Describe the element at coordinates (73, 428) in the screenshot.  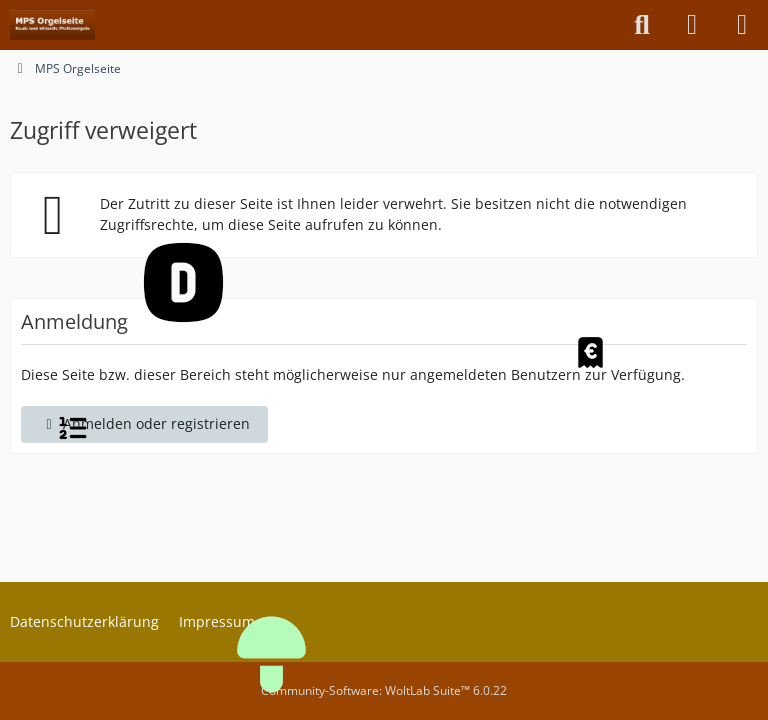
I see `create a numbered list` at that location.